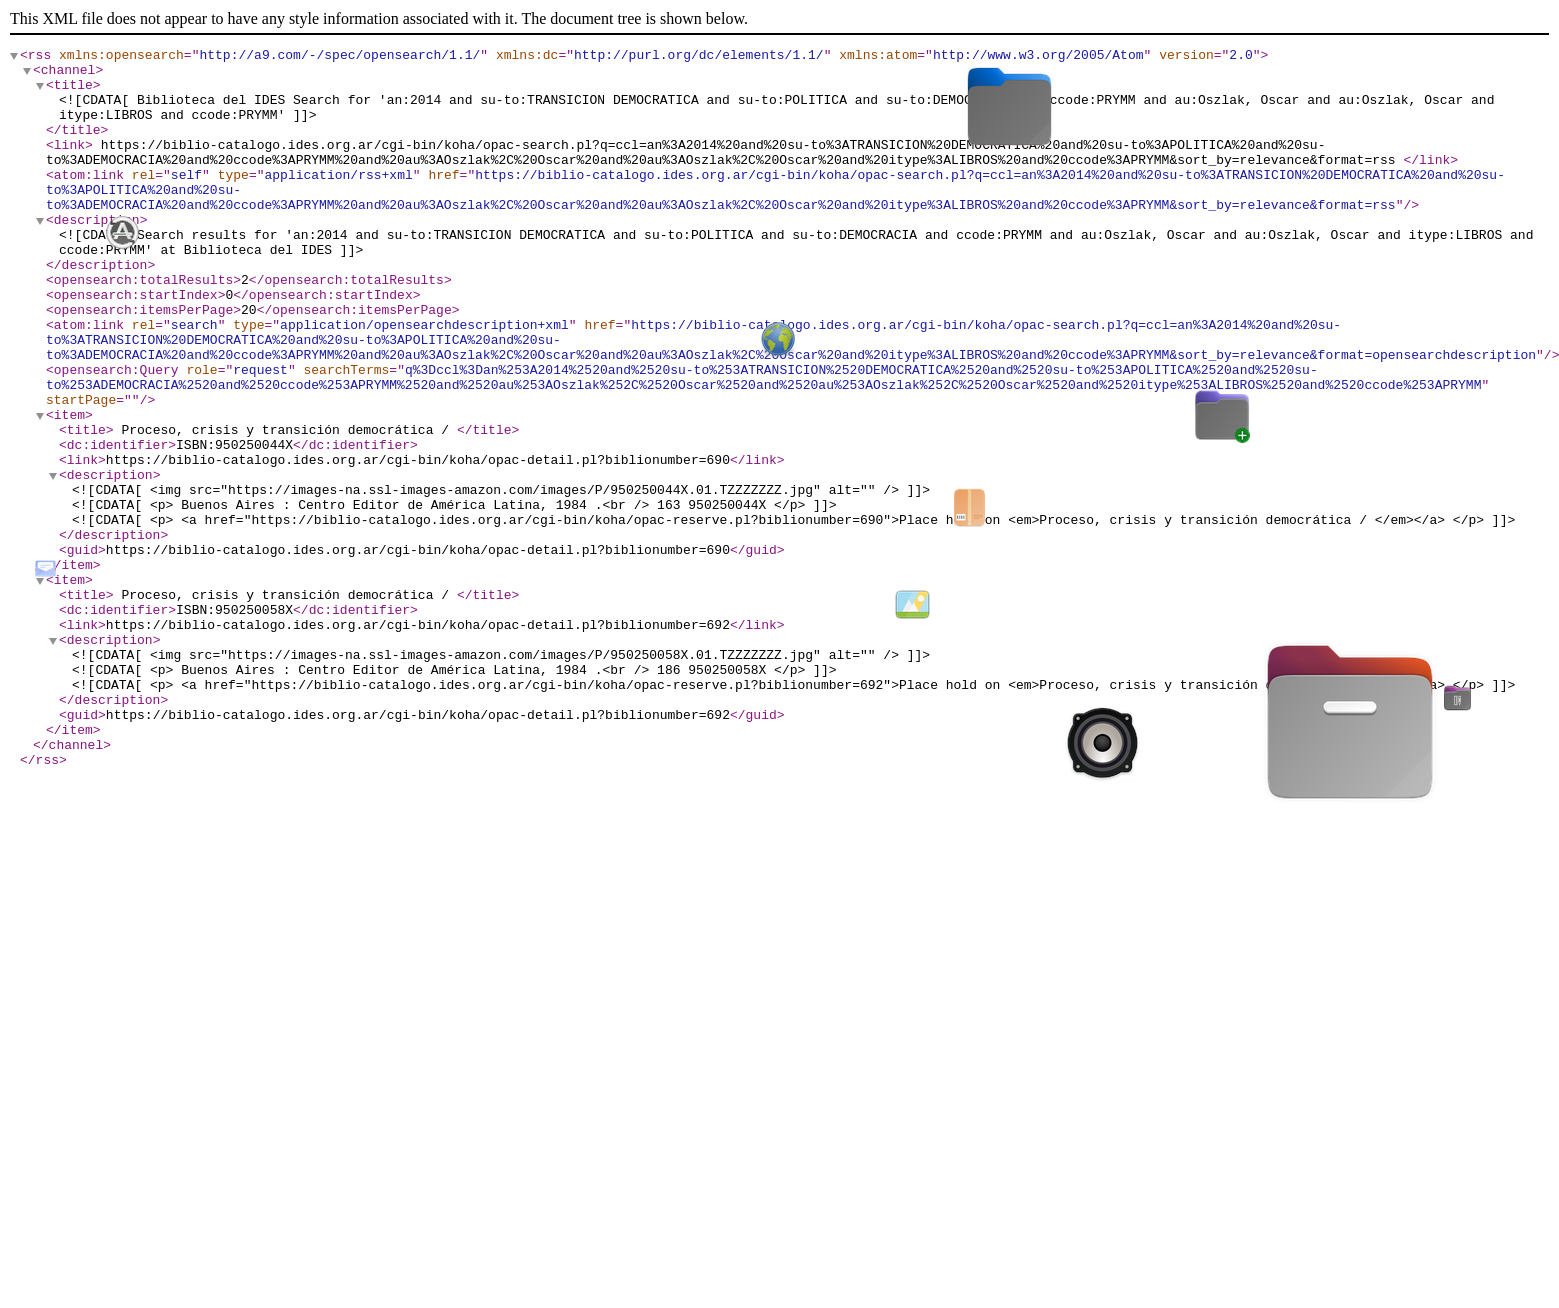 The image size is (1559, 1308). What do you see at coordinates (1222, 415) in the screenshot?
I see `create a new folder` at bounding box center [1222, 415].